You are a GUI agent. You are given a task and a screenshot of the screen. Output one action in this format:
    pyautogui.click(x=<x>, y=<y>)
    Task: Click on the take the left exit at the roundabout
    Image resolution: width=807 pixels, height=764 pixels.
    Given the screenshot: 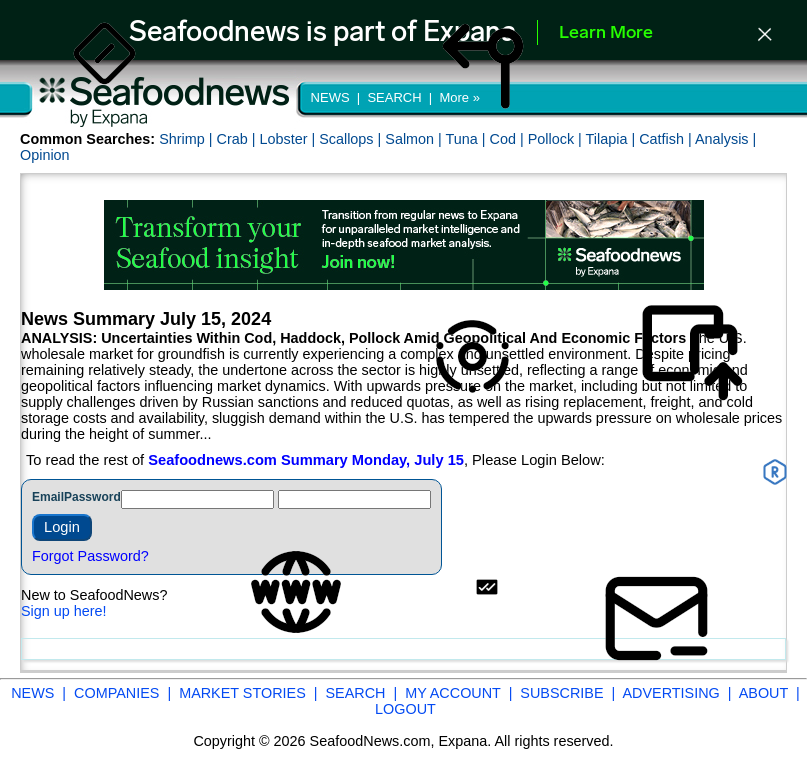 What is the action you would take?
    pyautogui.click(x=487, y=68)
    